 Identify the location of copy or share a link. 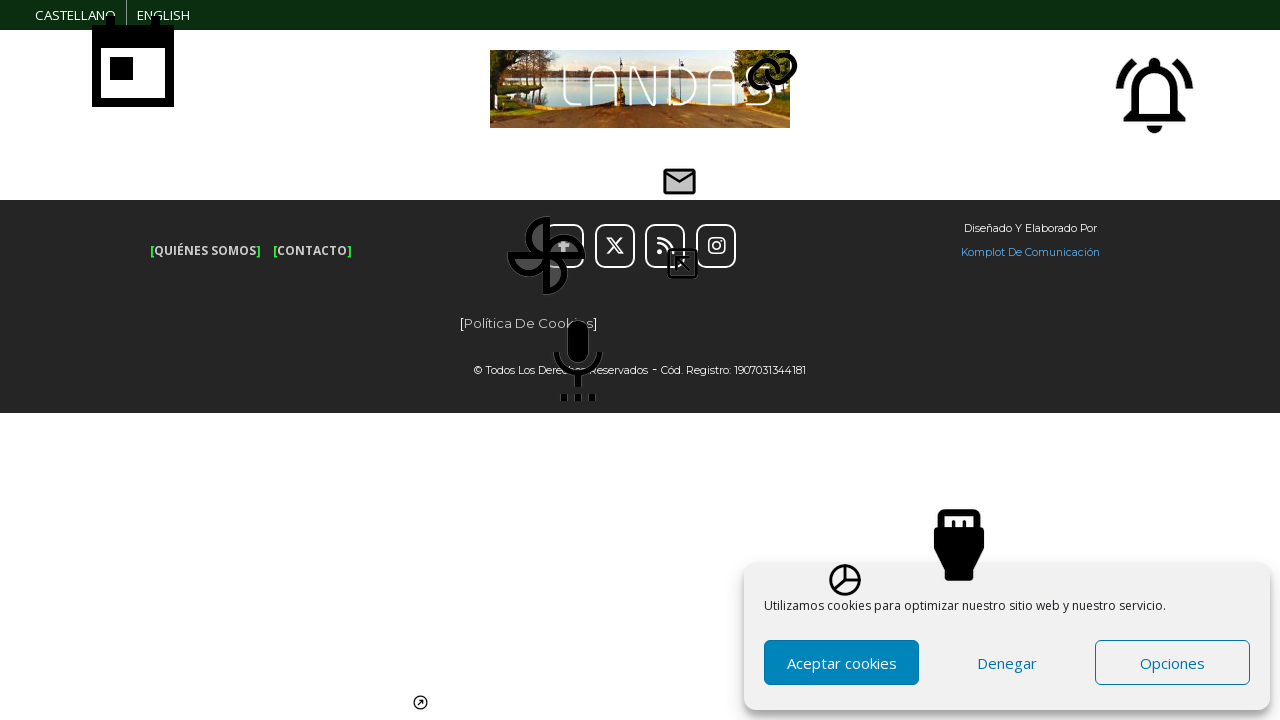
(772, 71).